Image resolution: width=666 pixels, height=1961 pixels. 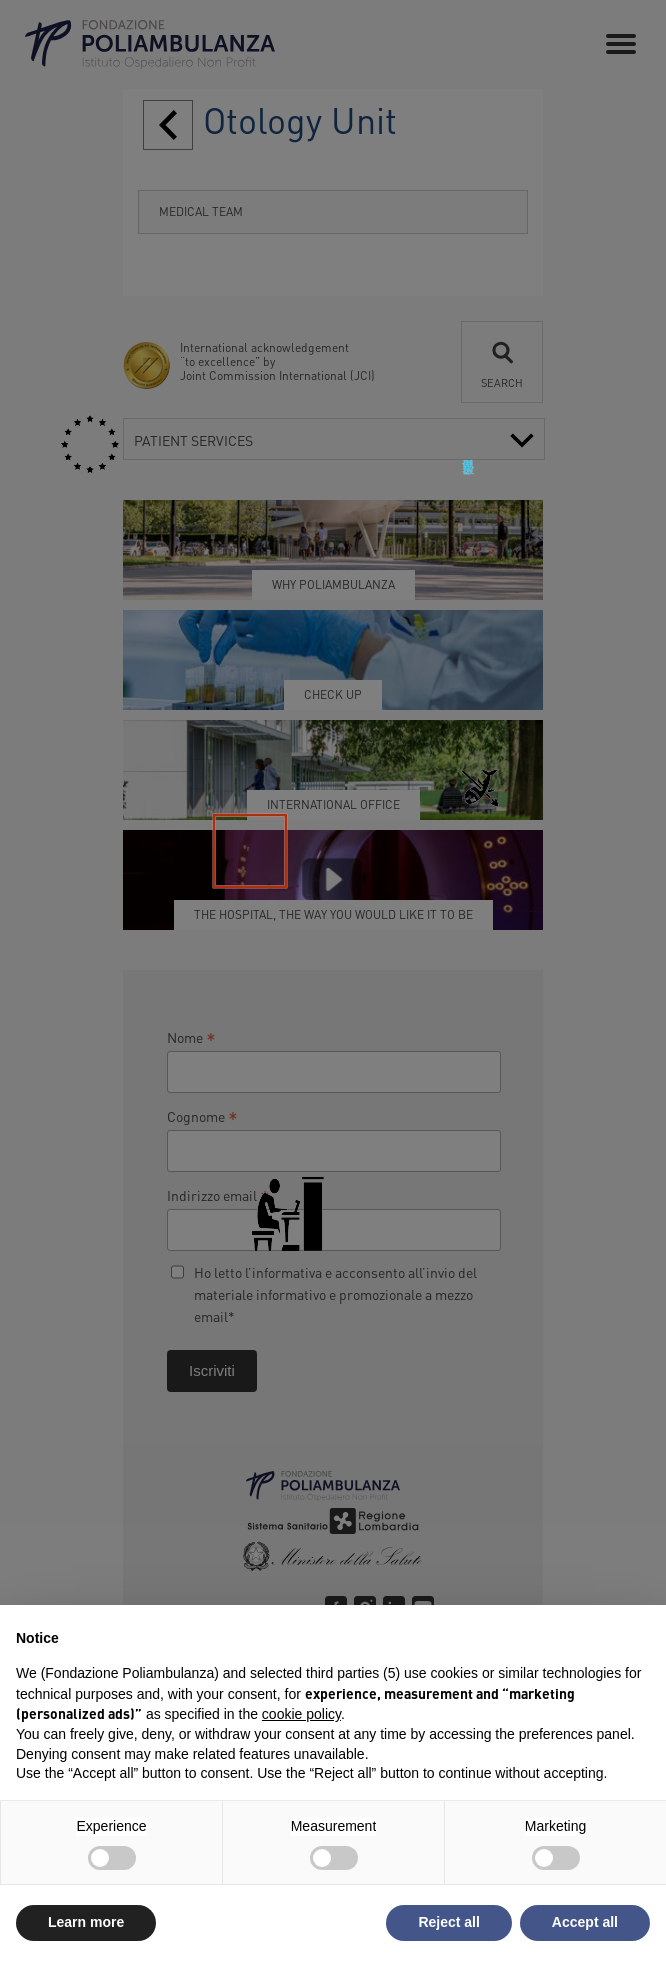 What do you see at coordinates (480, 788) in the screenshot?
I see `spearfishing activity or game mode` at bounding box center [480, 788].